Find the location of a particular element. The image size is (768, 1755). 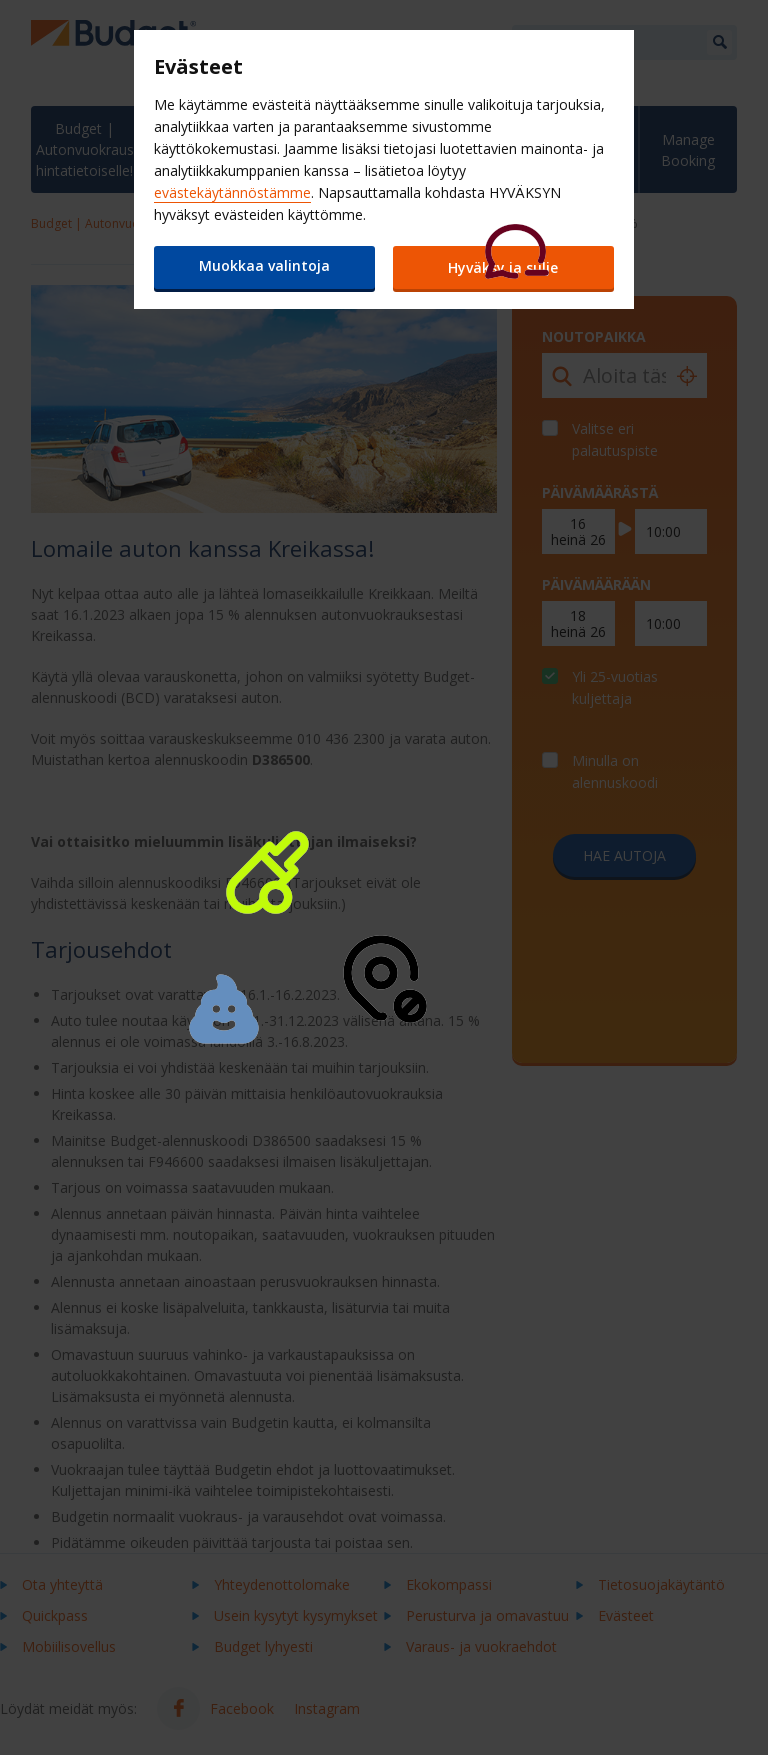

add a poop emoji reaction is located at coordinates (224, 1009).